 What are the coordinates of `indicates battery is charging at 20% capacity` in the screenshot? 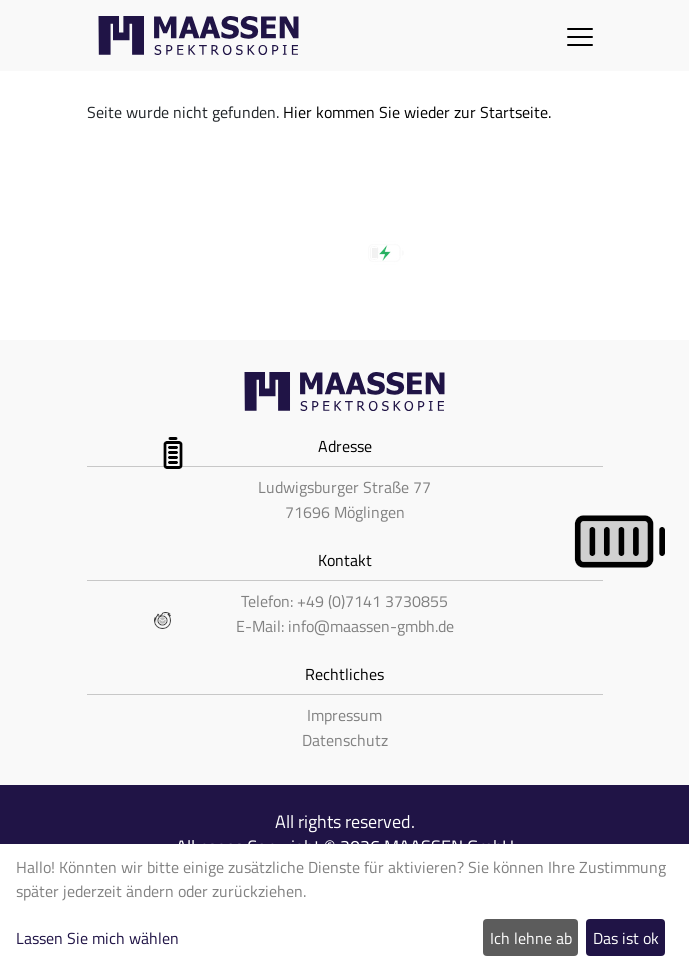 It's located at (386, 253).